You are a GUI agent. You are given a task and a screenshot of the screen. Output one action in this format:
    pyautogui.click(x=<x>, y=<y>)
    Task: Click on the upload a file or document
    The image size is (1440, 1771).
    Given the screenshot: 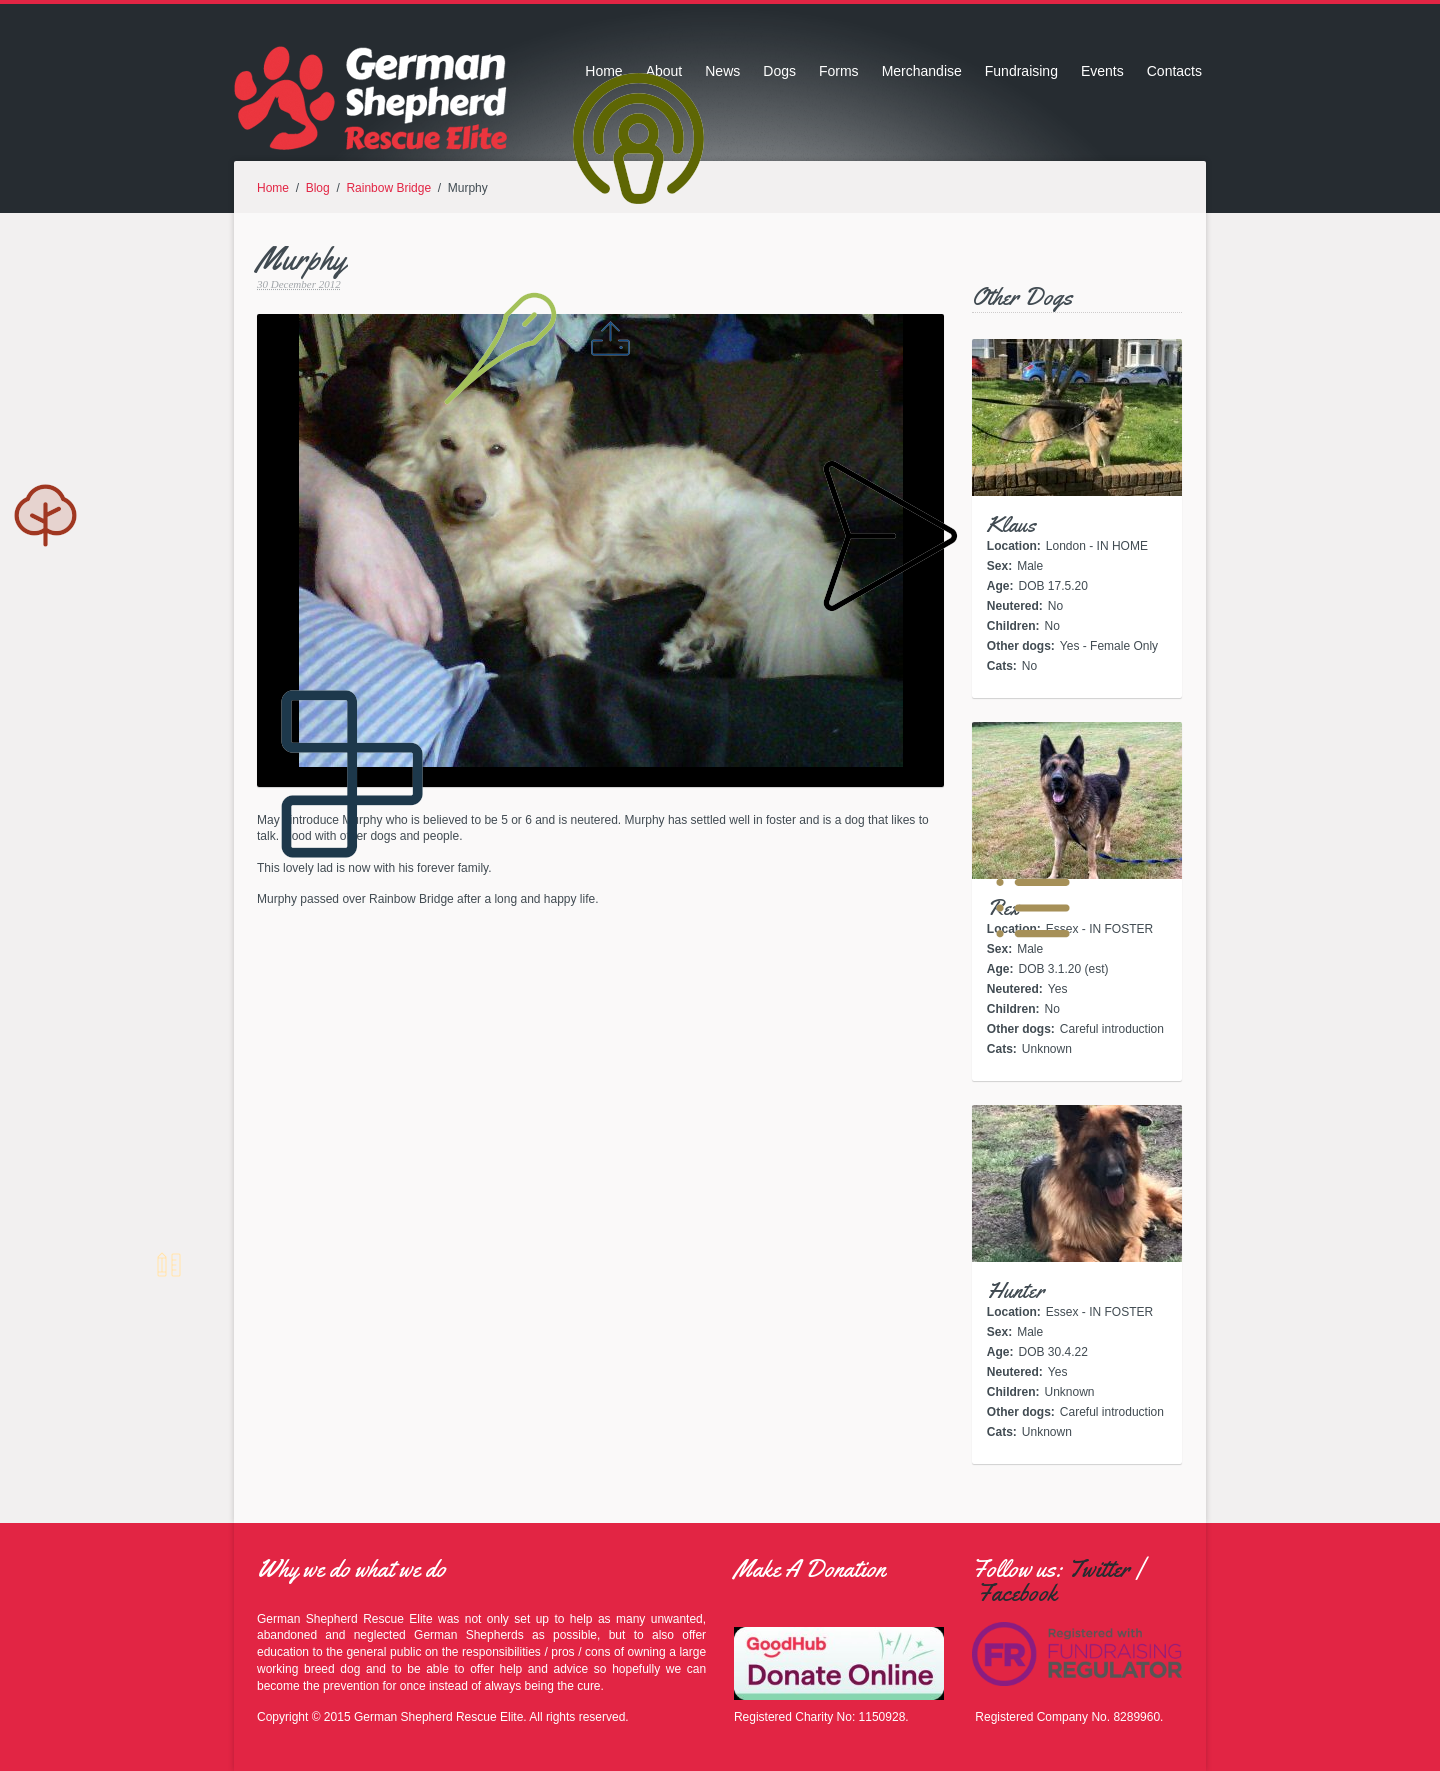 What is the action you would take?
    pyautogui.click(x=610, y=340)
    